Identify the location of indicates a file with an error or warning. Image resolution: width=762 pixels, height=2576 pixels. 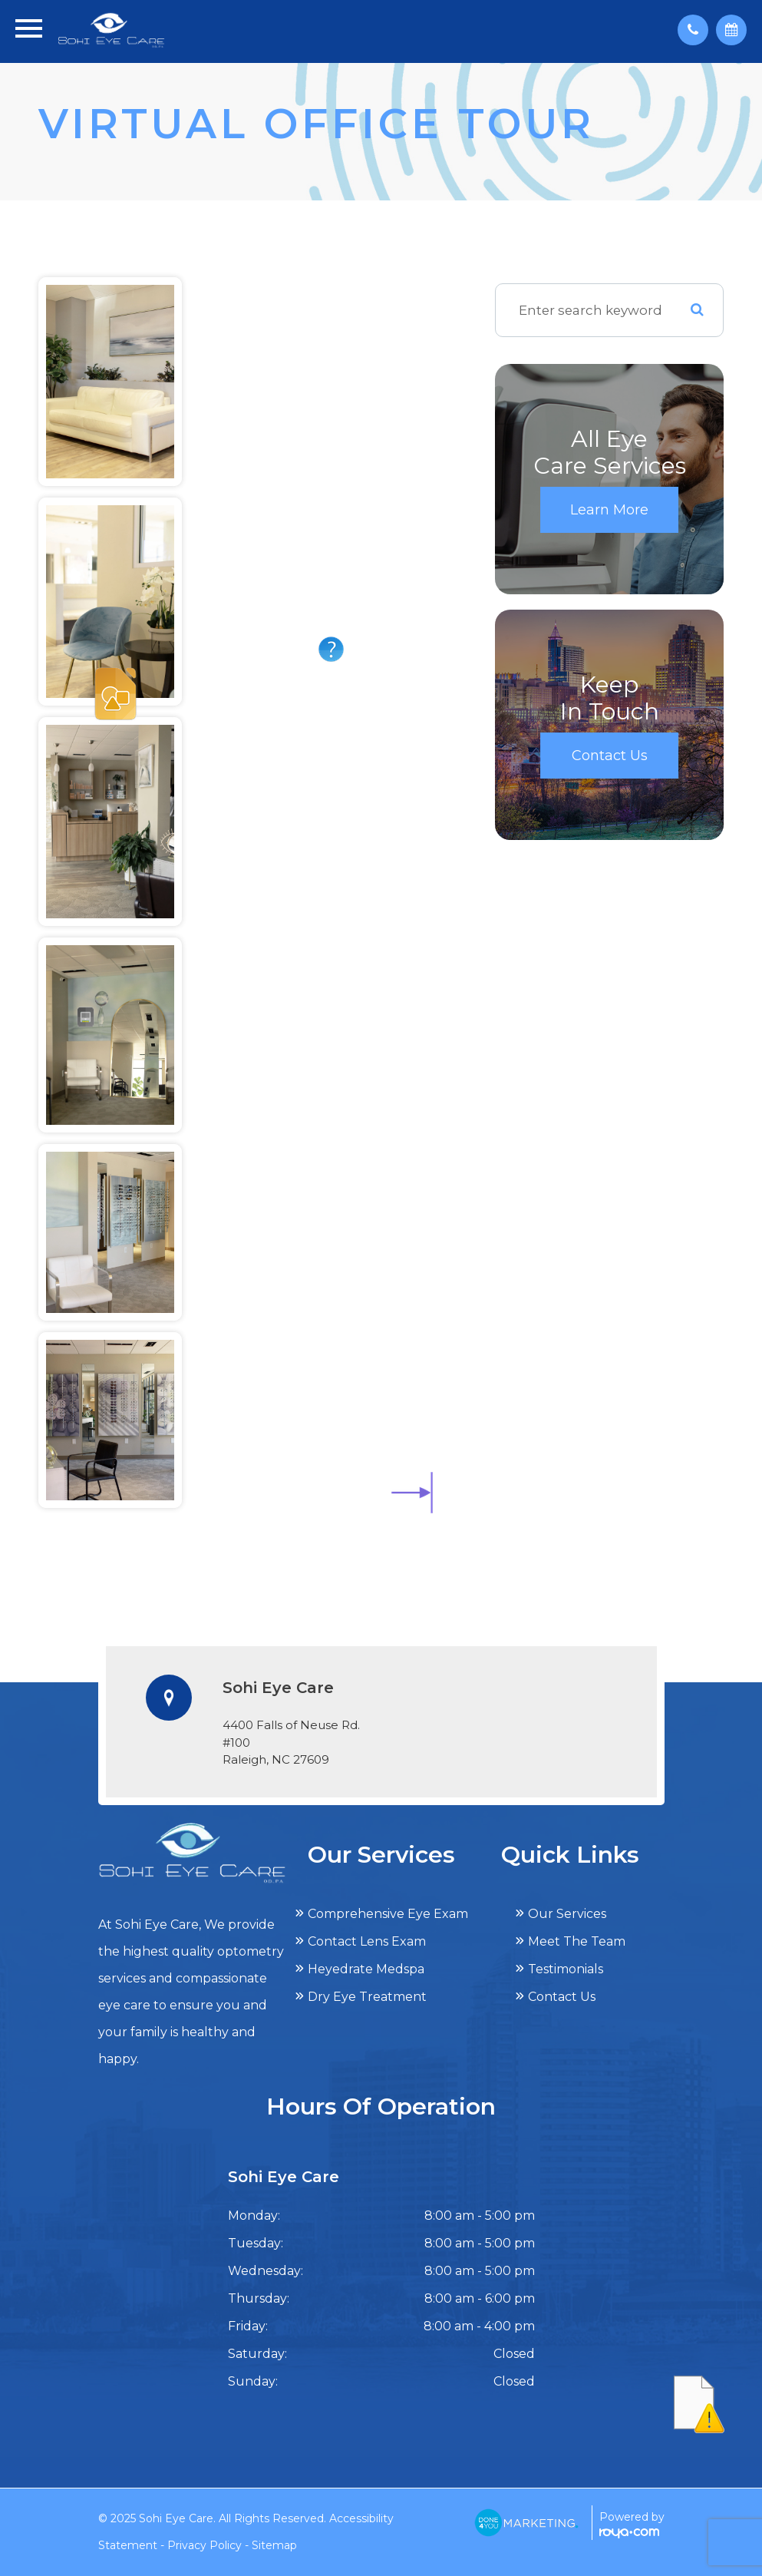
(694, 2402).